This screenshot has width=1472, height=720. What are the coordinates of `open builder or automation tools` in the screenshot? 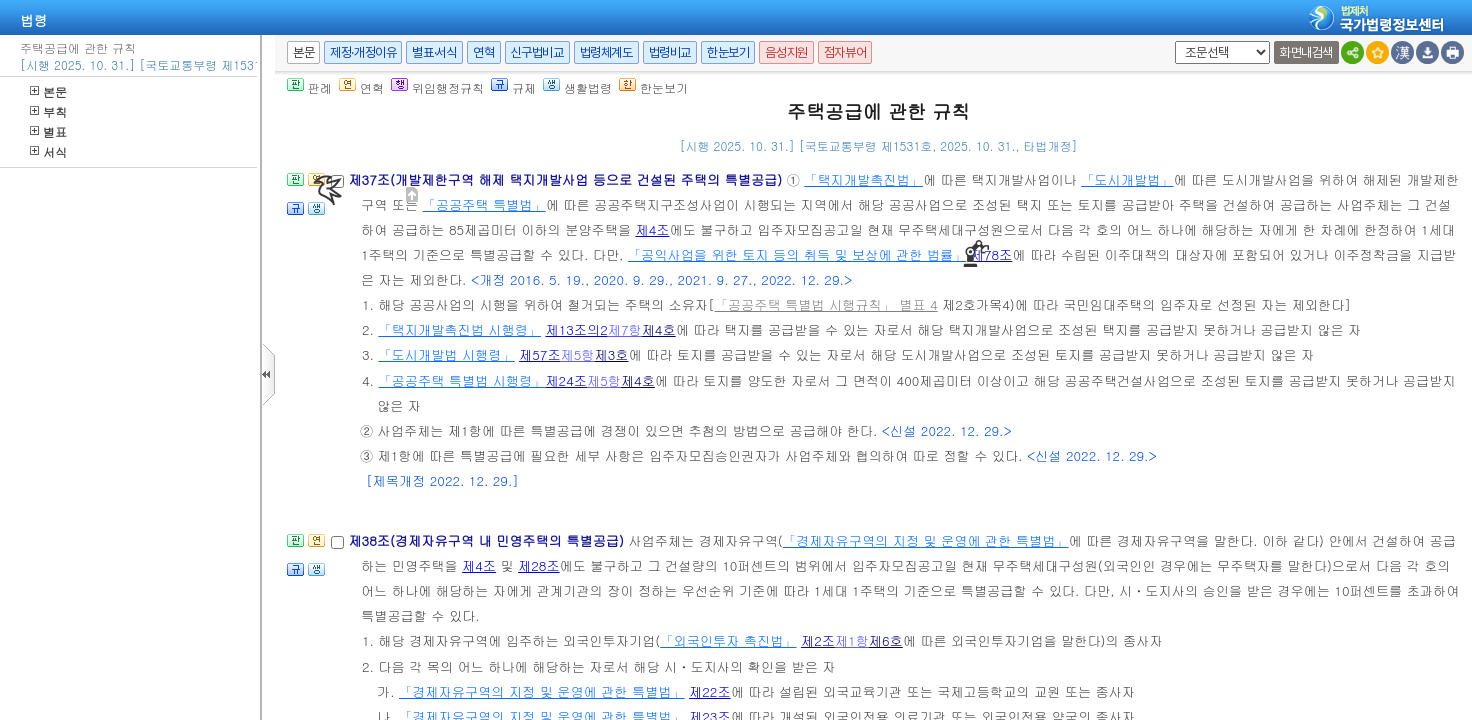 It's located at (975, 253).